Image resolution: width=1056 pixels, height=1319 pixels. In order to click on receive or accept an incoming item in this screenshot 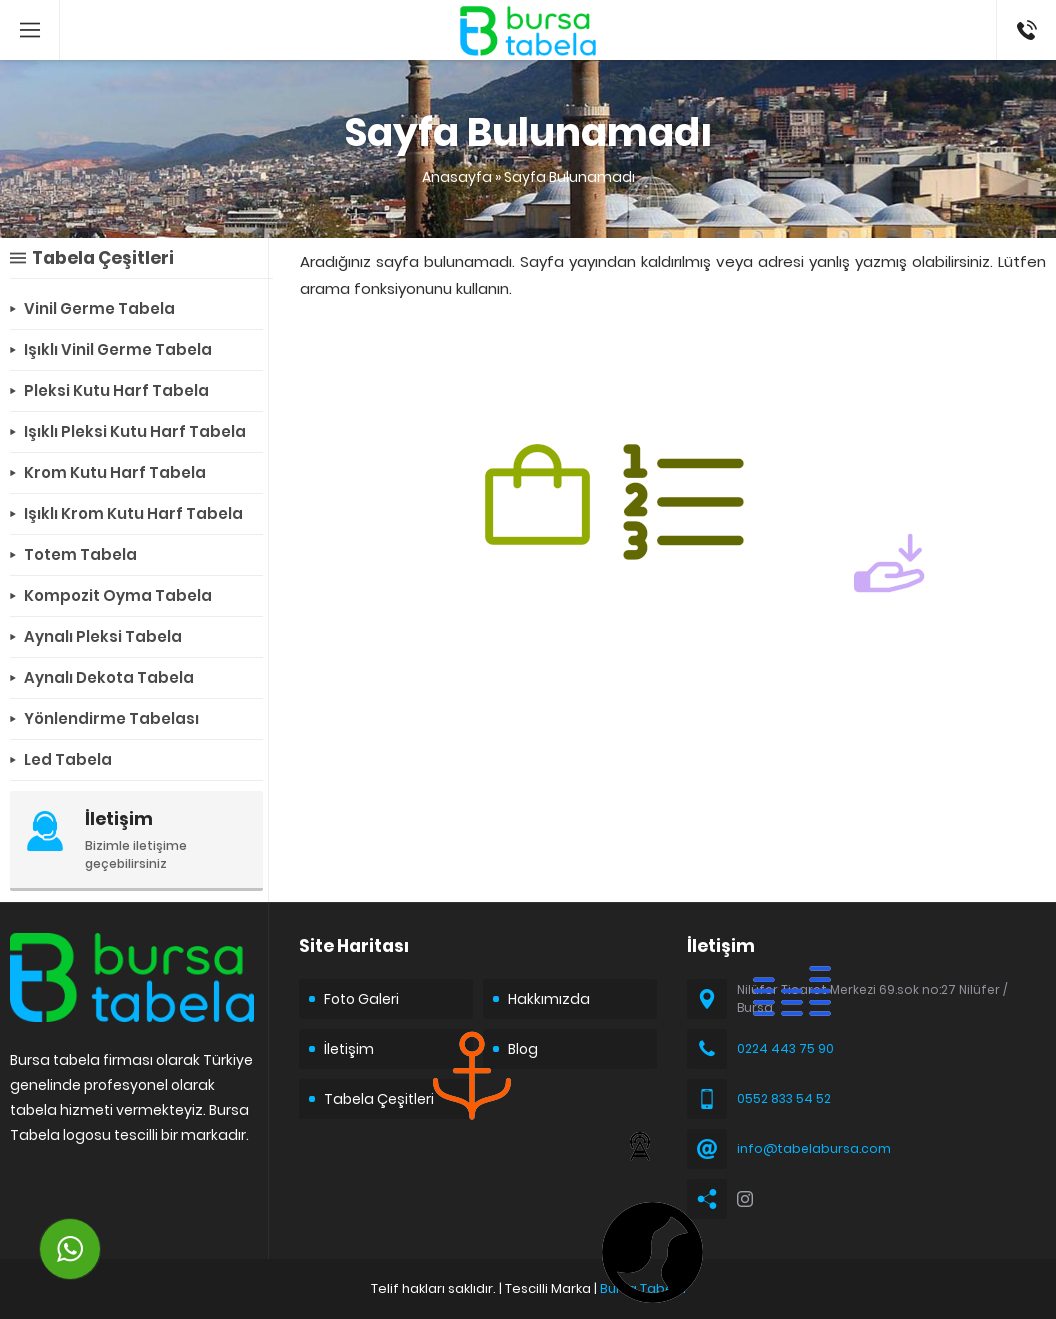, I will do `click(891, 566)`.